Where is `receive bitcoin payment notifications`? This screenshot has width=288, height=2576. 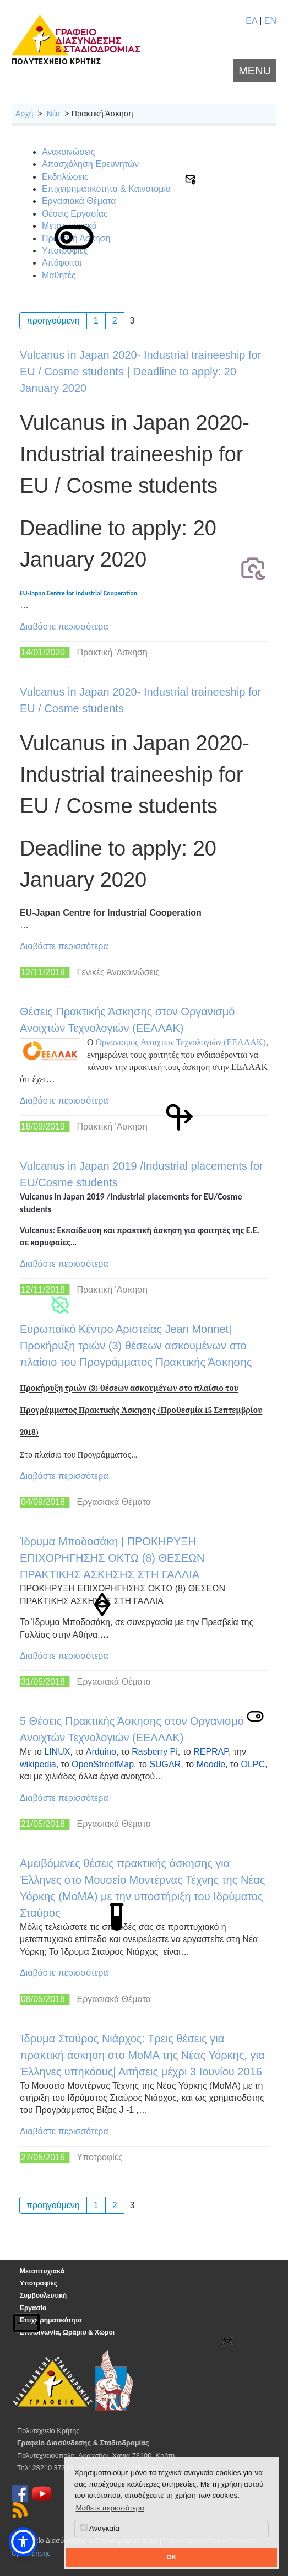
receive bitcoin payment notifications is located at coordinates (190, 179).